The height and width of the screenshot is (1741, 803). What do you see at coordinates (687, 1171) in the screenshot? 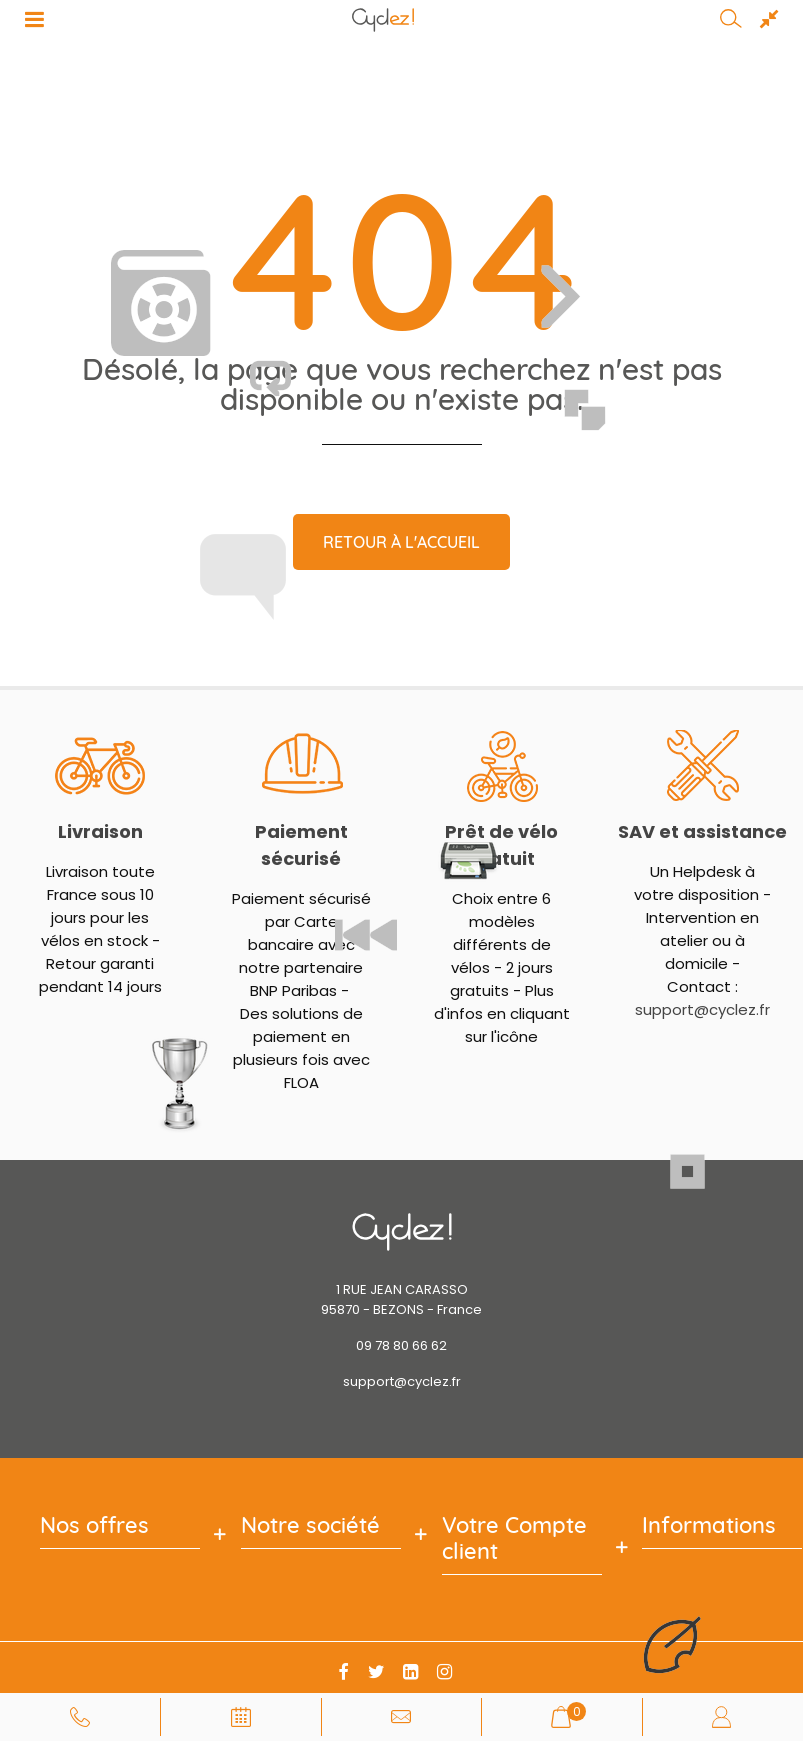
I see `restore window to previous size` at bounding box center [687, 1171].